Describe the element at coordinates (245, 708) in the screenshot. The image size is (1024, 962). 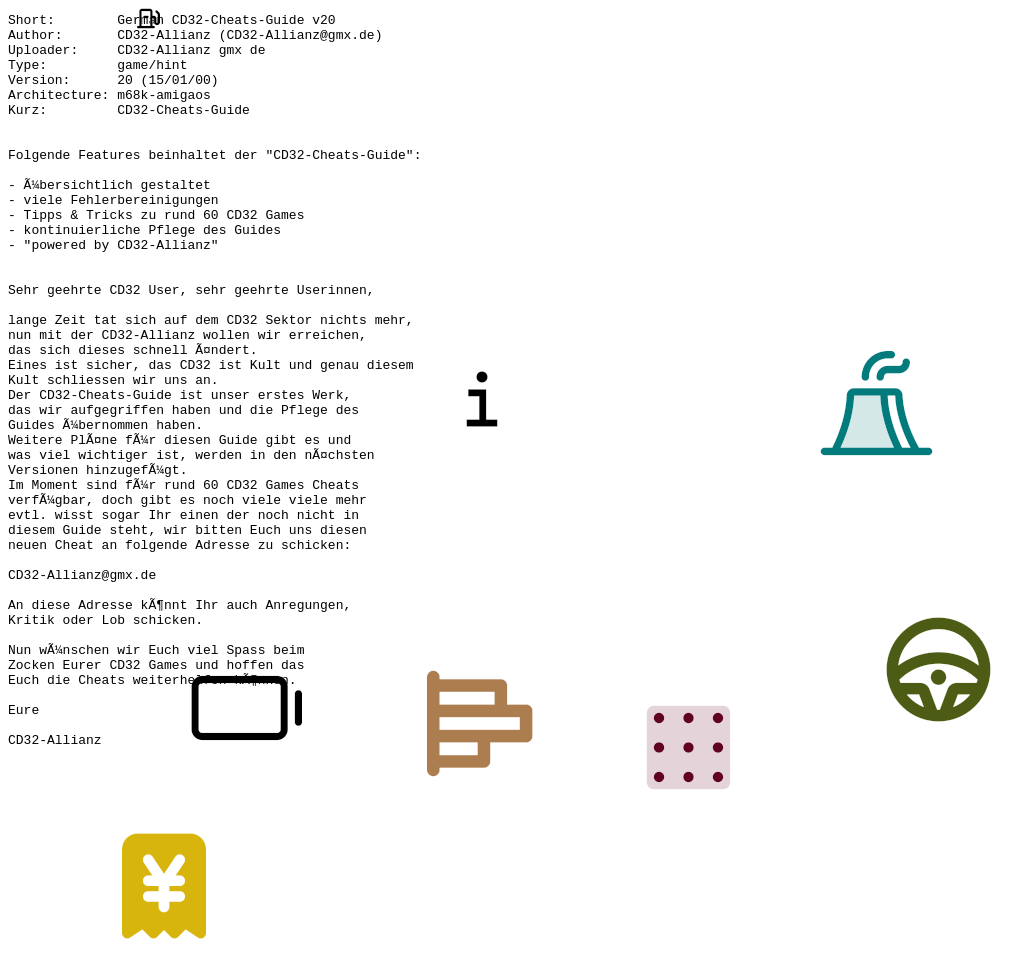
I see `indicates battery is empty or depleted` at that location.